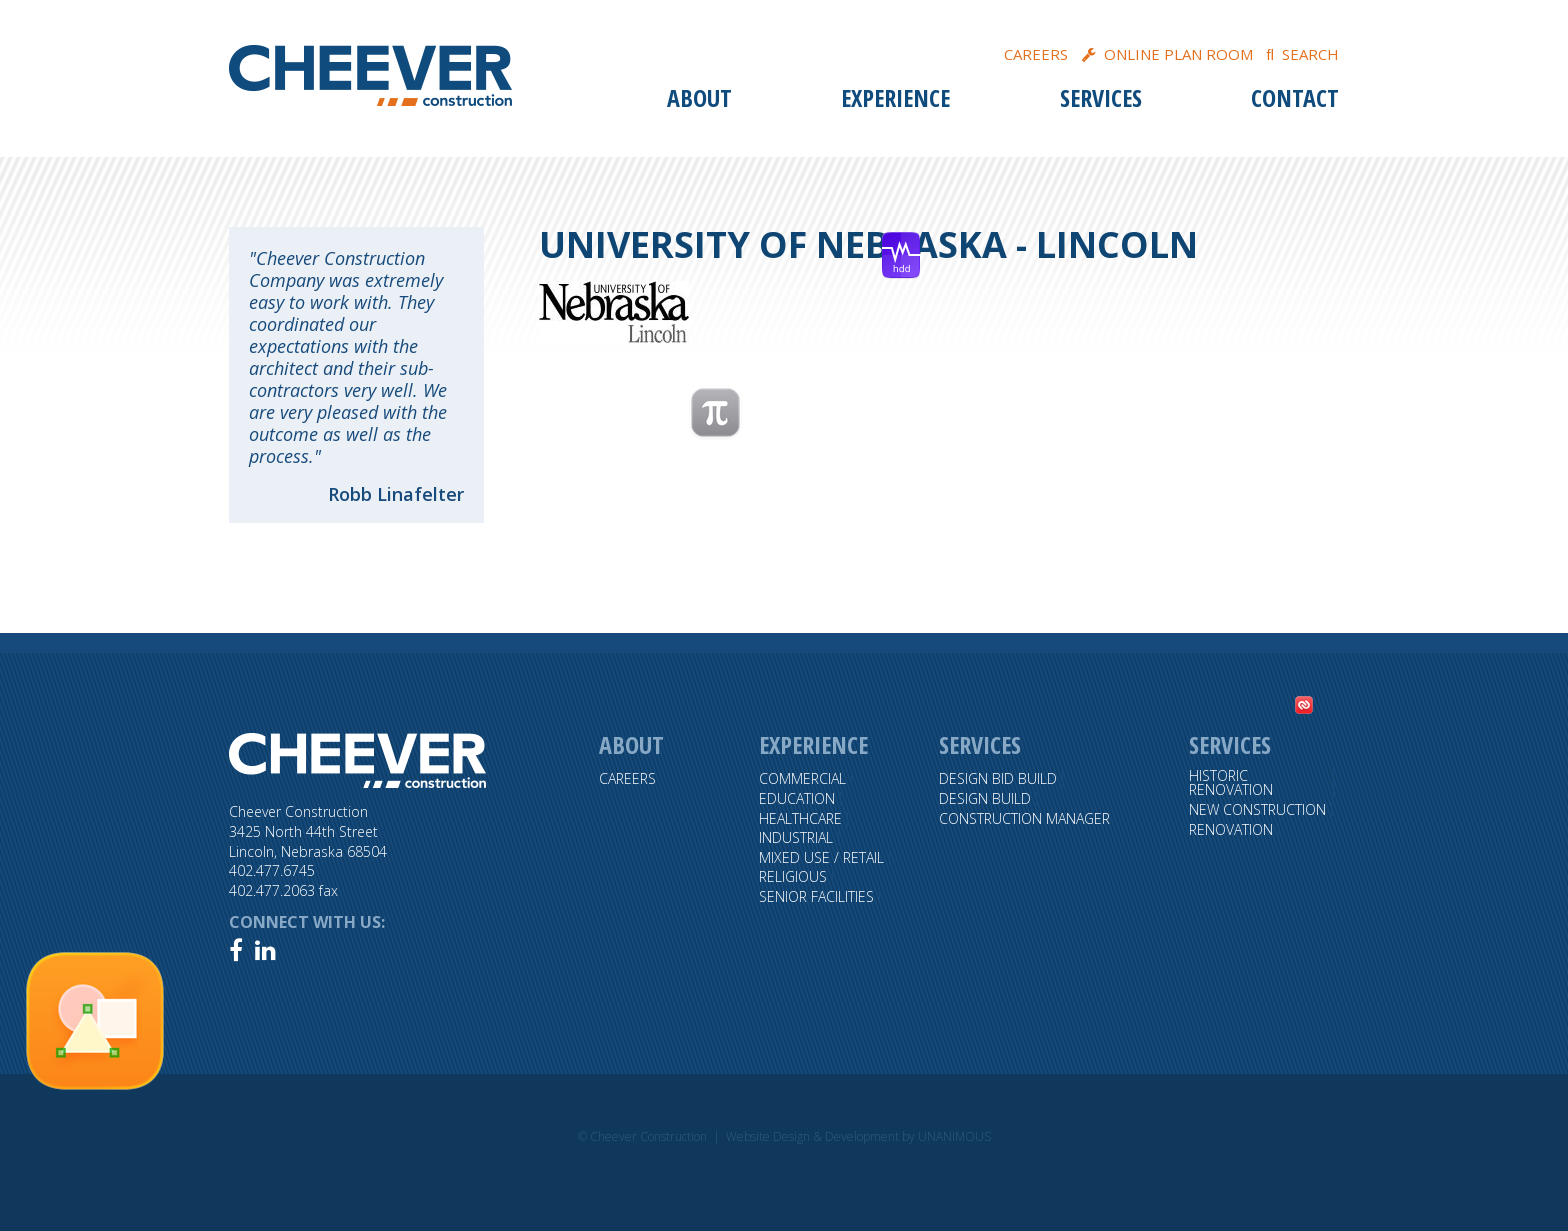 The height and width of the screenshot is (1231, 1568). What do you see at coordinates (95, 1021) in the screenshot?
I see `open LibreOffice Draw application` at bounding box center [95, 1021].